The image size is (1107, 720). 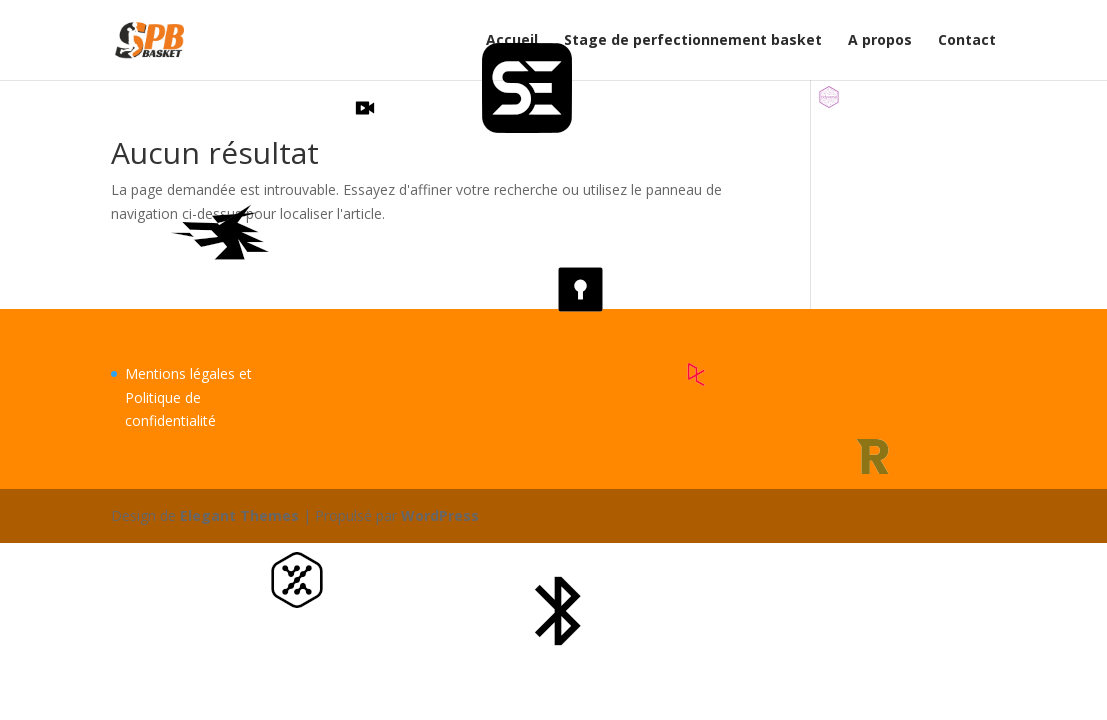 I want to click on toggle bluetooth connectivity, so click(x=558, y=611).